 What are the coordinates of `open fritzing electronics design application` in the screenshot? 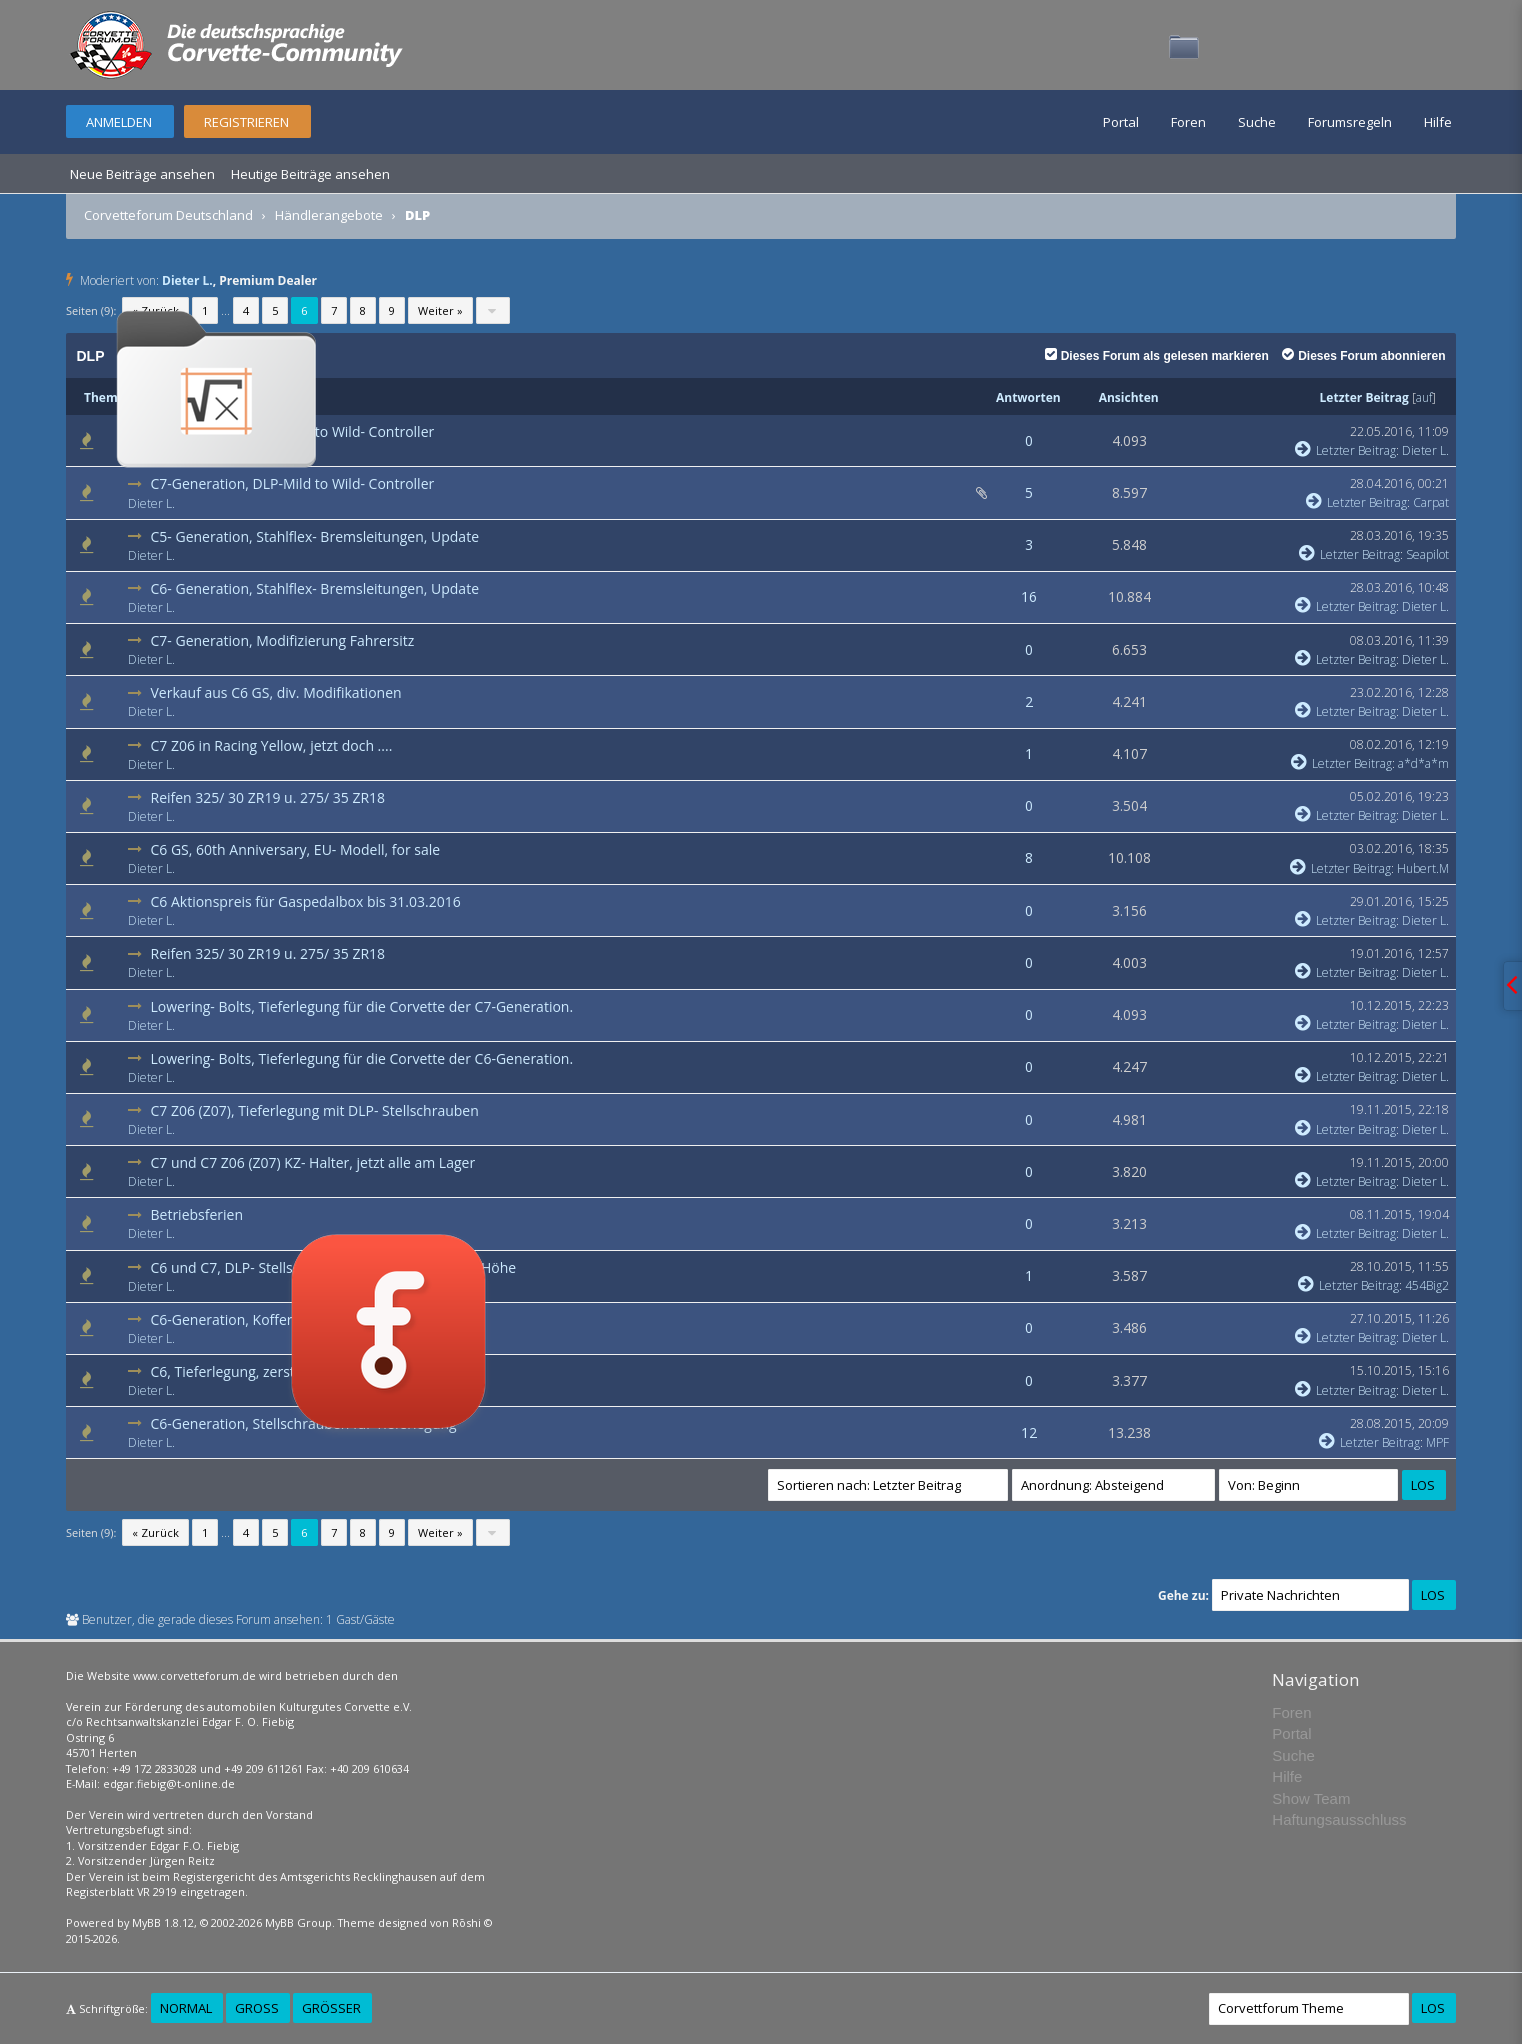 It's located at (388, 1331).